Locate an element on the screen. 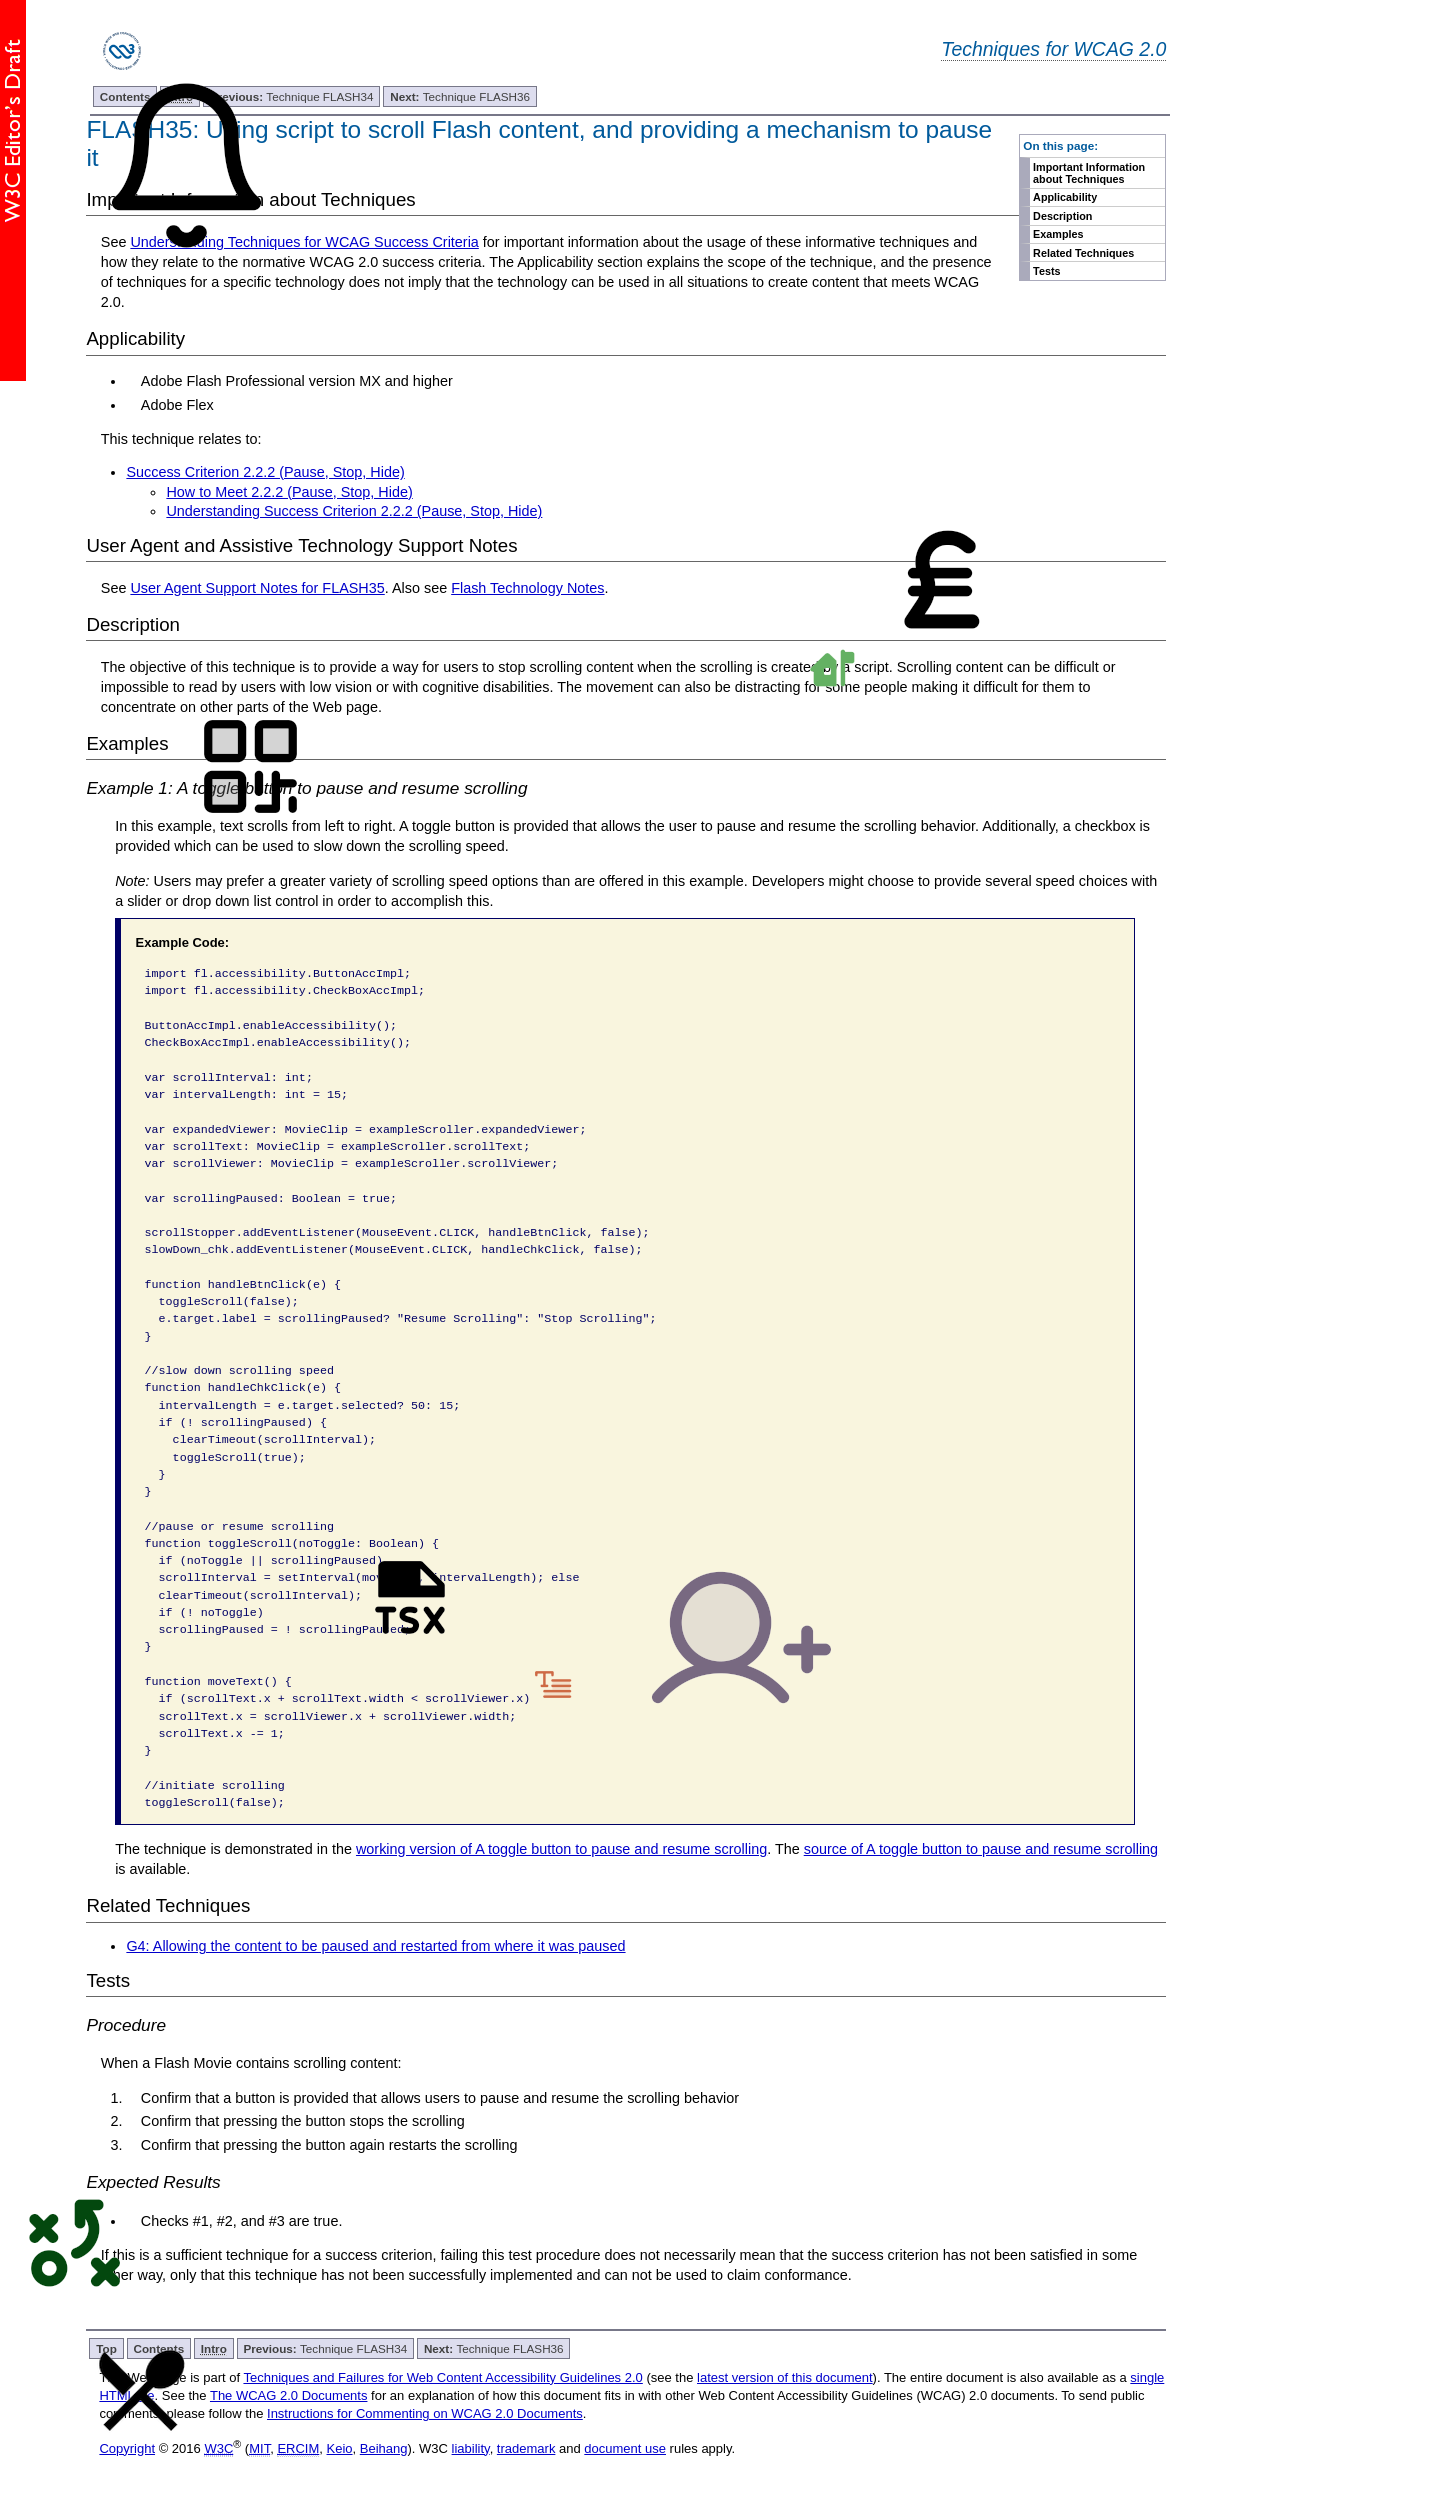 This screenshot has height=2500, width=1440. read article from The New York Times is located at coordinates (552, 1684).